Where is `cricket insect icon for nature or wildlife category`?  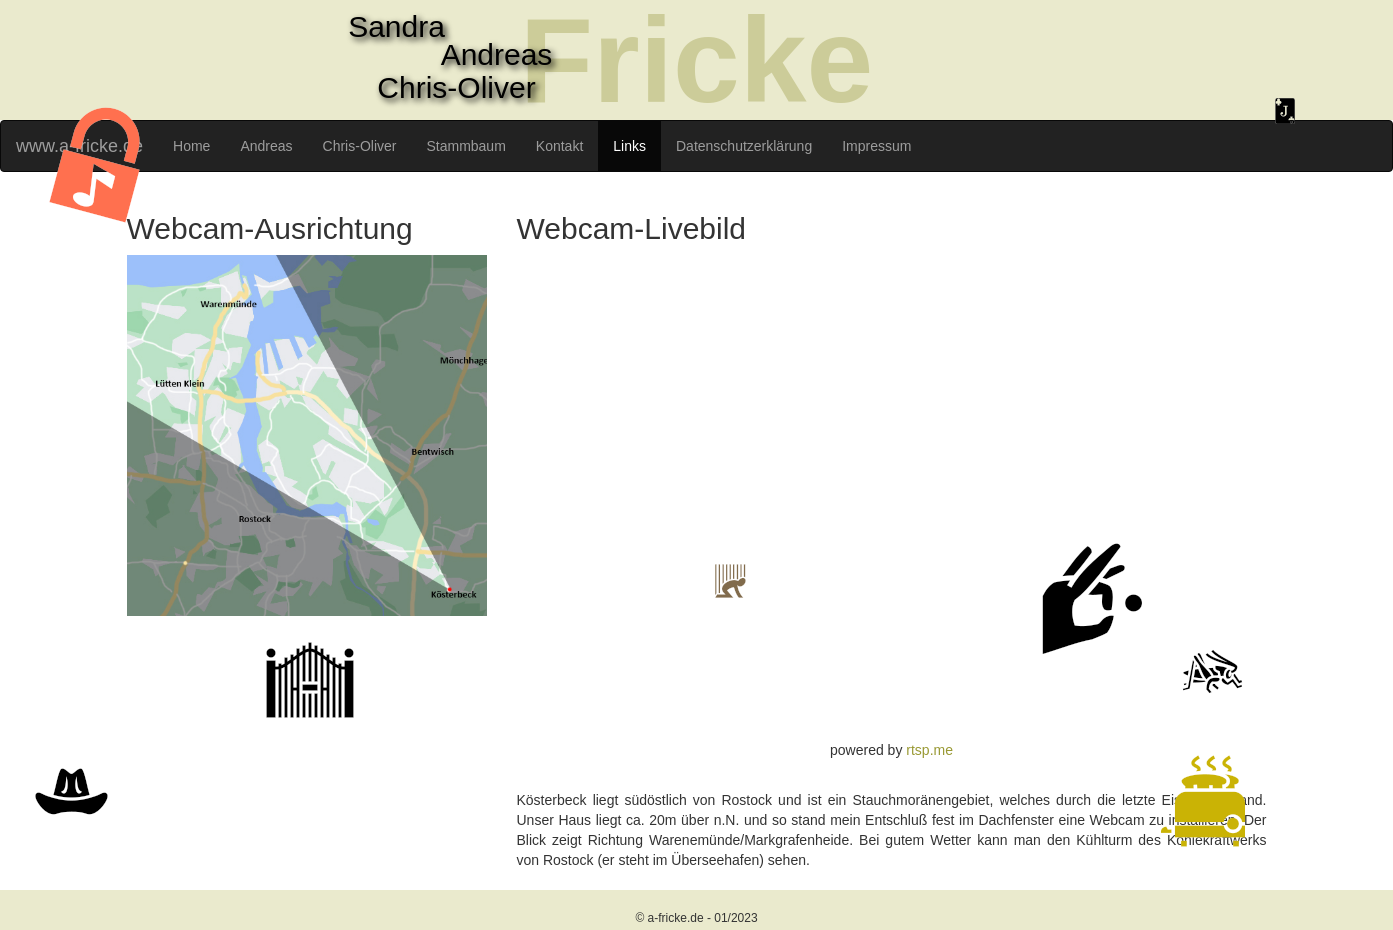
cricket insect icon for nature or wildlife category is located at coordinates (1212, 671).